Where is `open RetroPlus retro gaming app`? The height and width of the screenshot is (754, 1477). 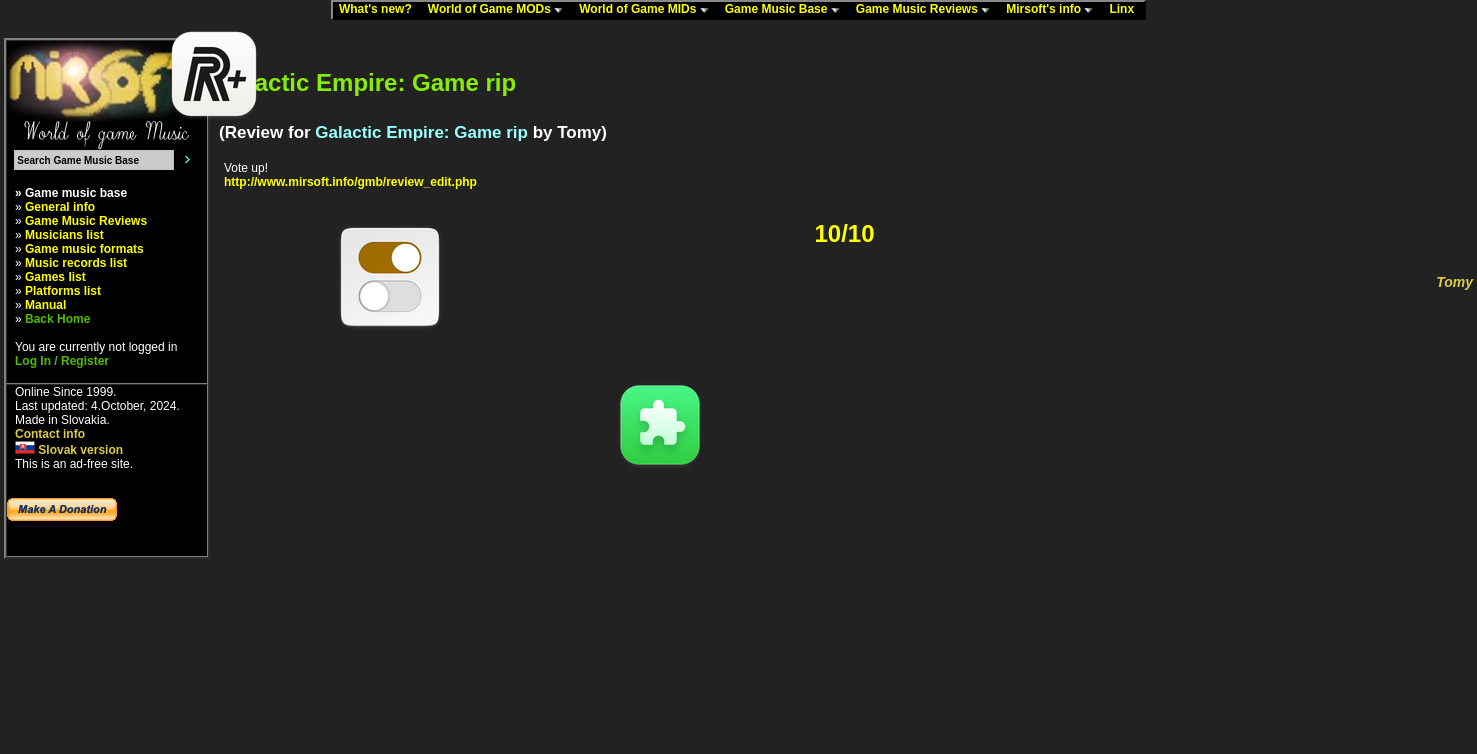
open RetroPlus retro gaming app is located at coordinates (214, 74).